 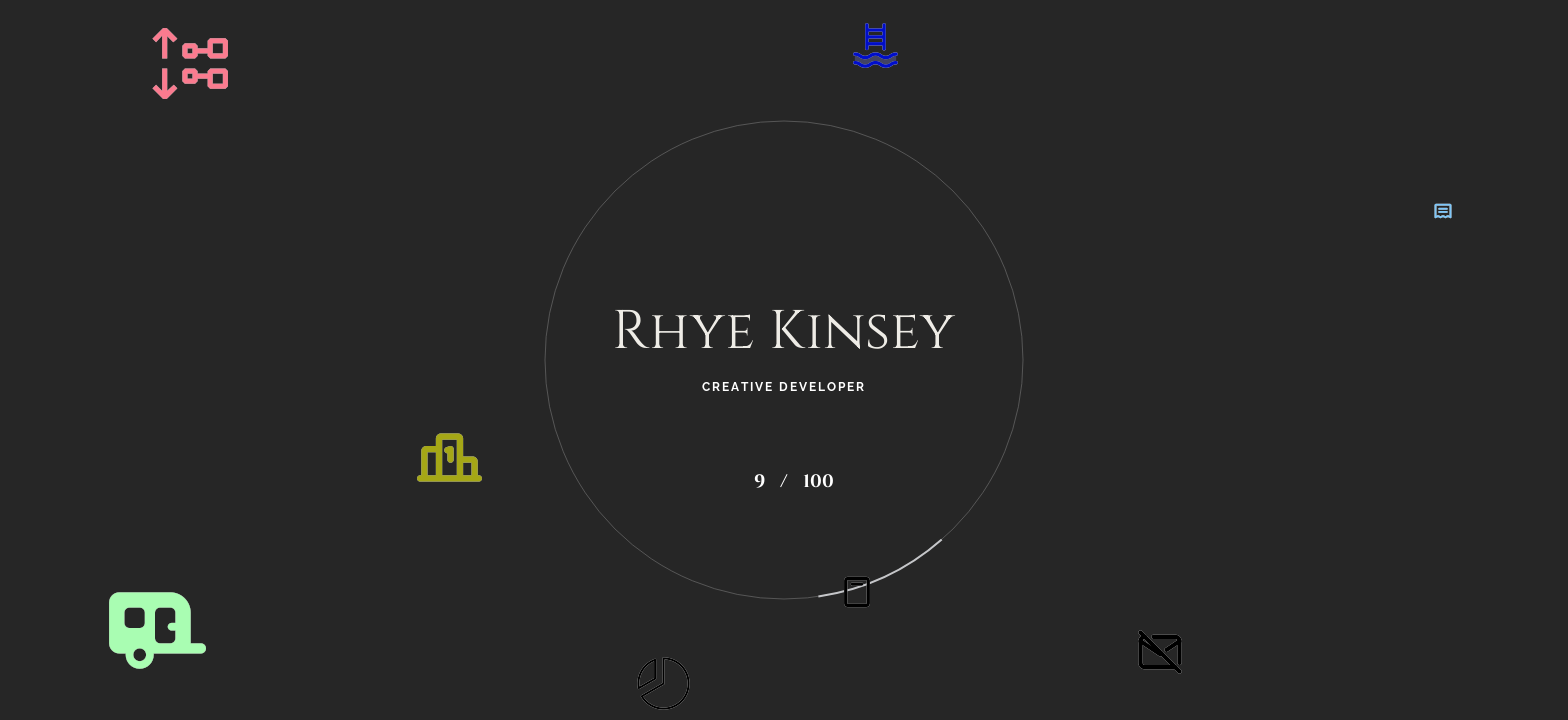 I want to click on view leaderboard rankings, so click(x=449, y=457).